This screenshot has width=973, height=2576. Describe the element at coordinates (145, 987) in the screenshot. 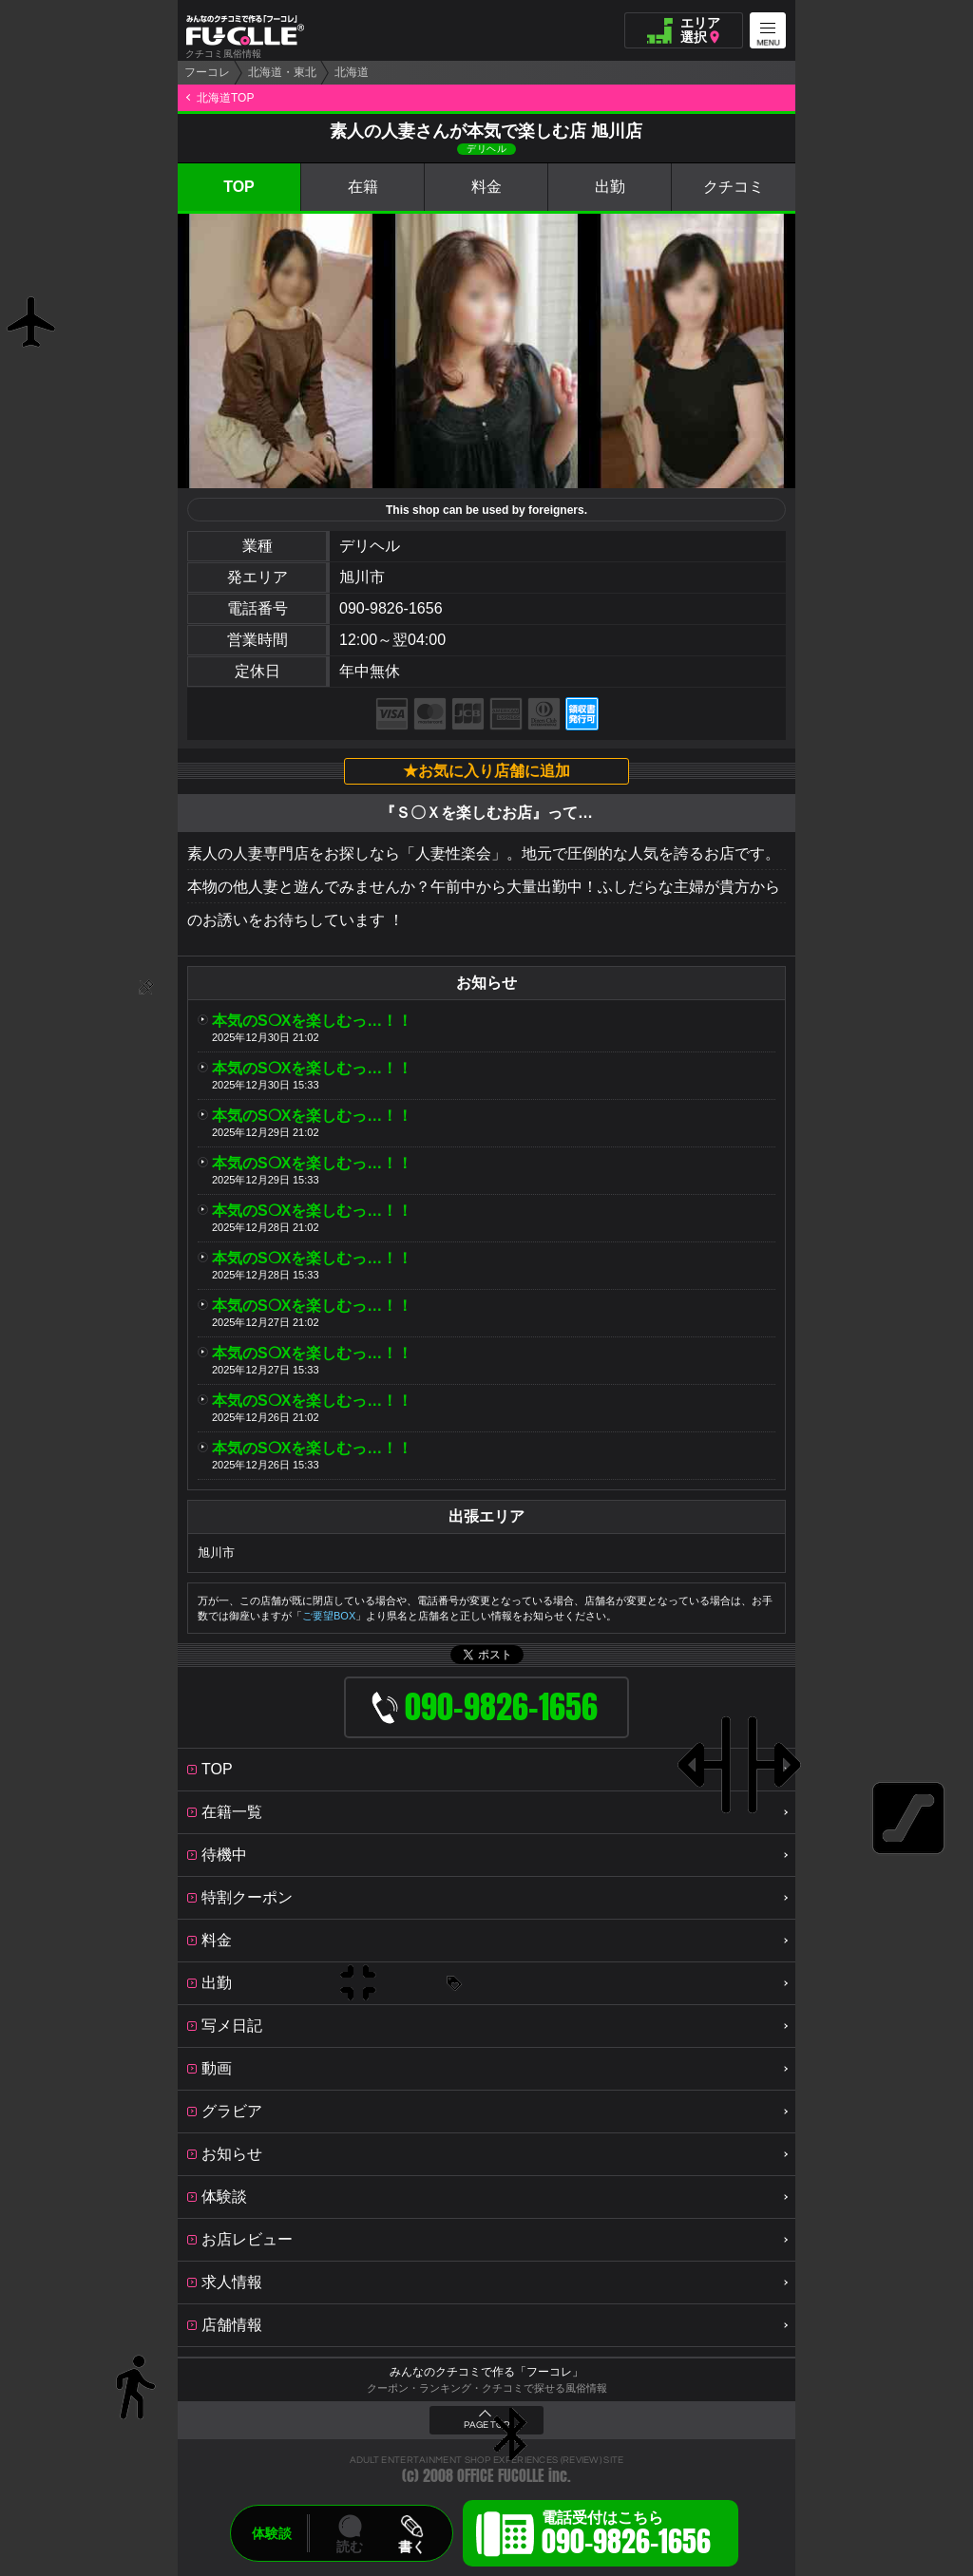

I see `editing is disabled` at that location.